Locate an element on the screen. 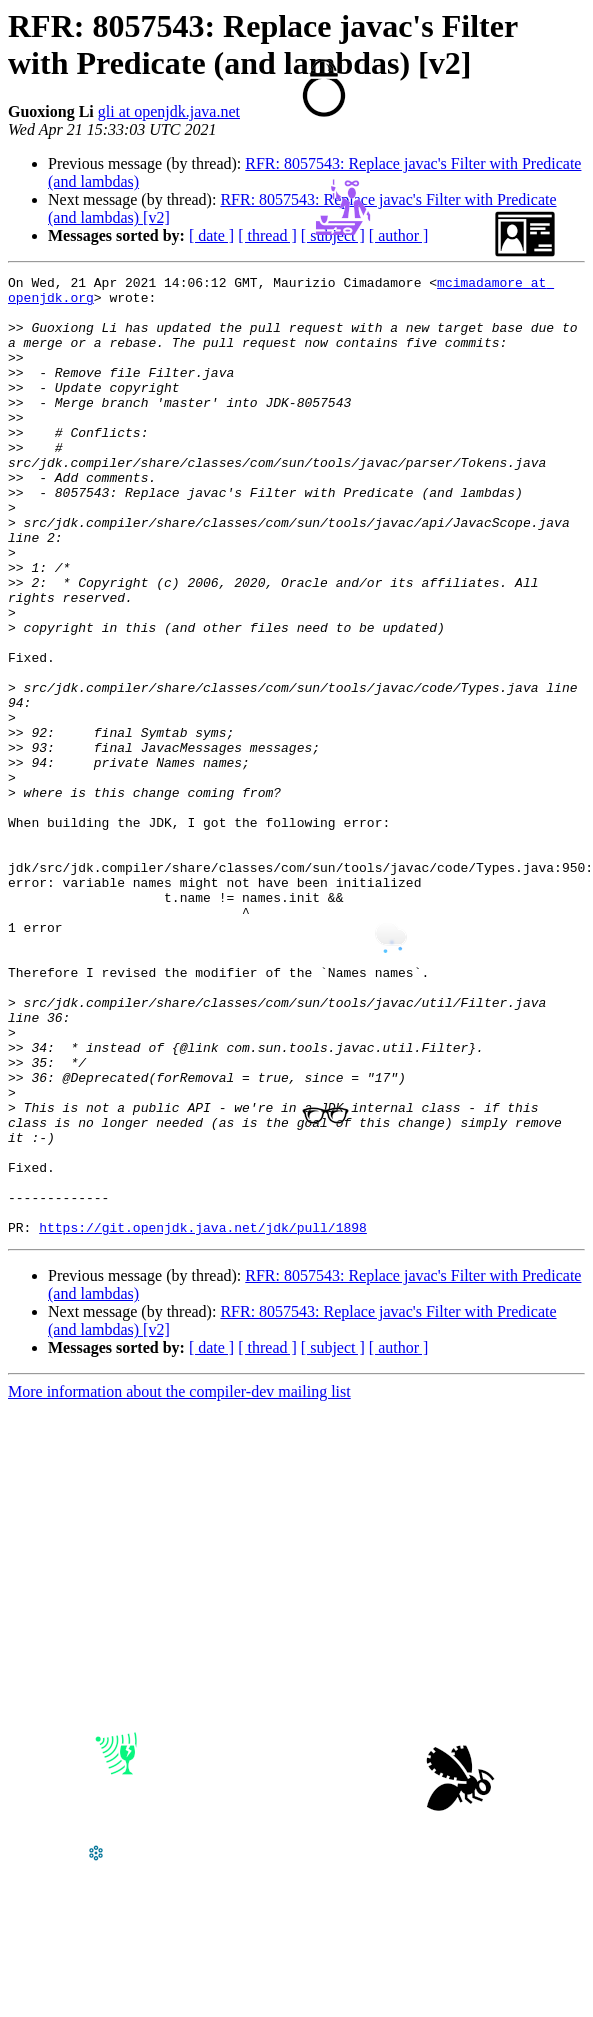 The image size is (593, 2017). toggle cool or casual style for avatar is located at coordinates (325, 1115).